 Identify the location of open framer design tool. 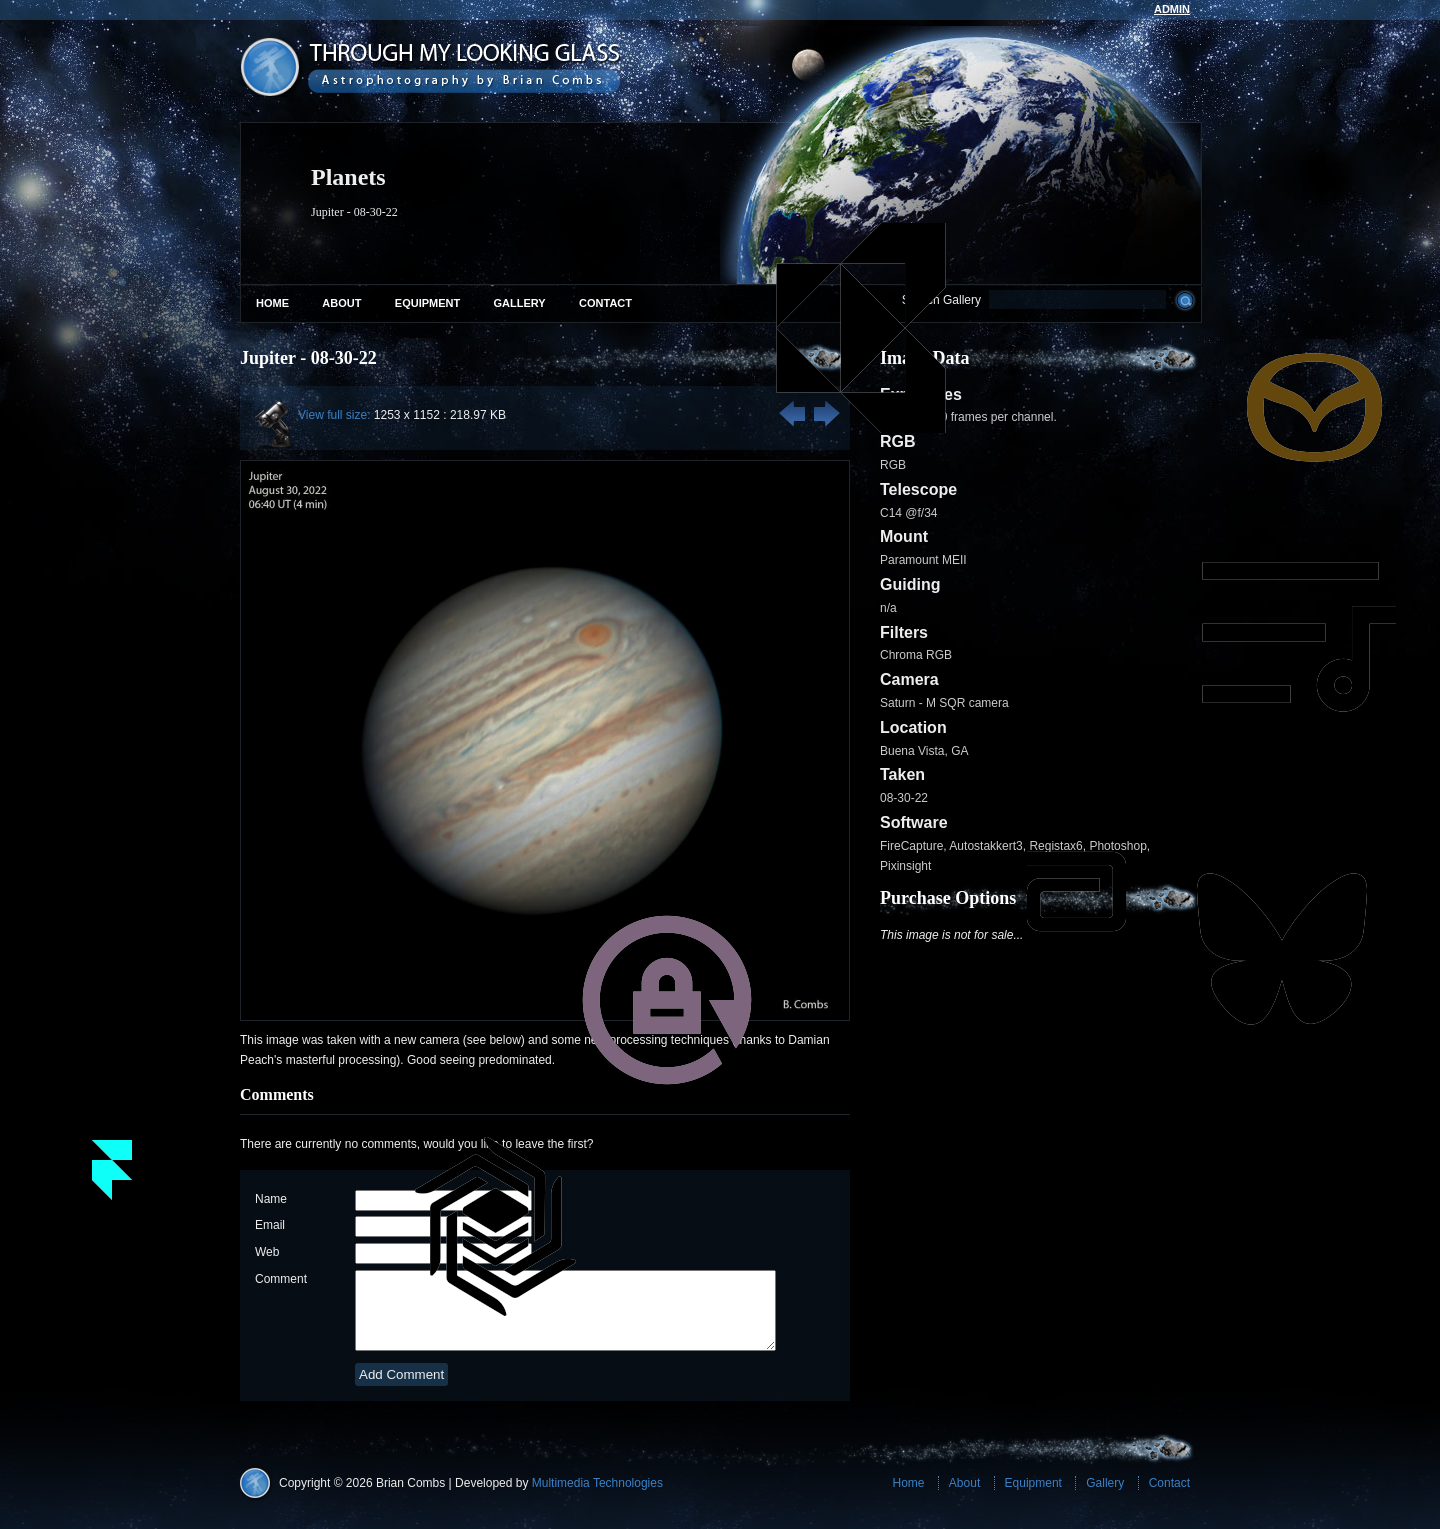
(112, 1170).